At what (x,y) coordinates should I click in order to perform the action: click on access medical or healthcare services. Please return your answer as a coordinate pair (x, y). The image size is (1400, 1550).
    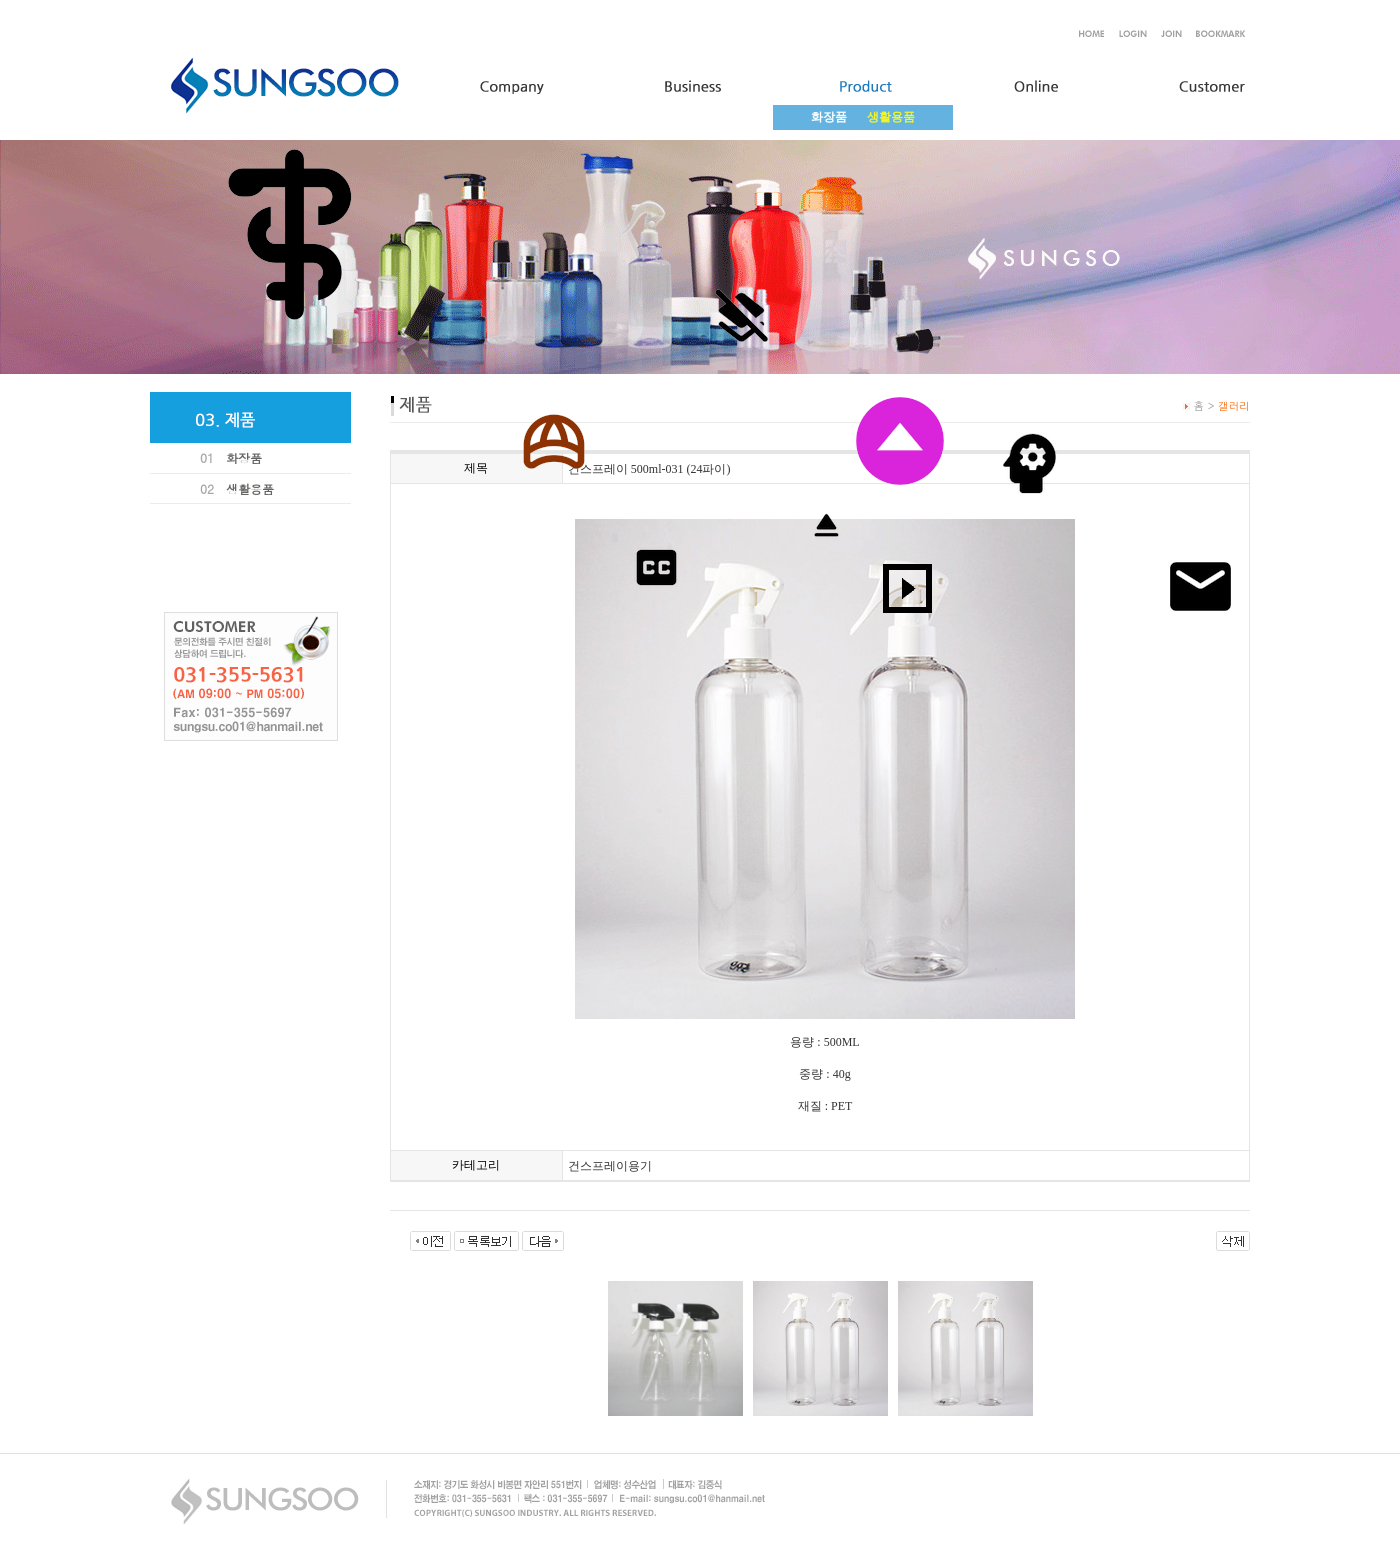
    Looking at the image, I should click on (294, 234).